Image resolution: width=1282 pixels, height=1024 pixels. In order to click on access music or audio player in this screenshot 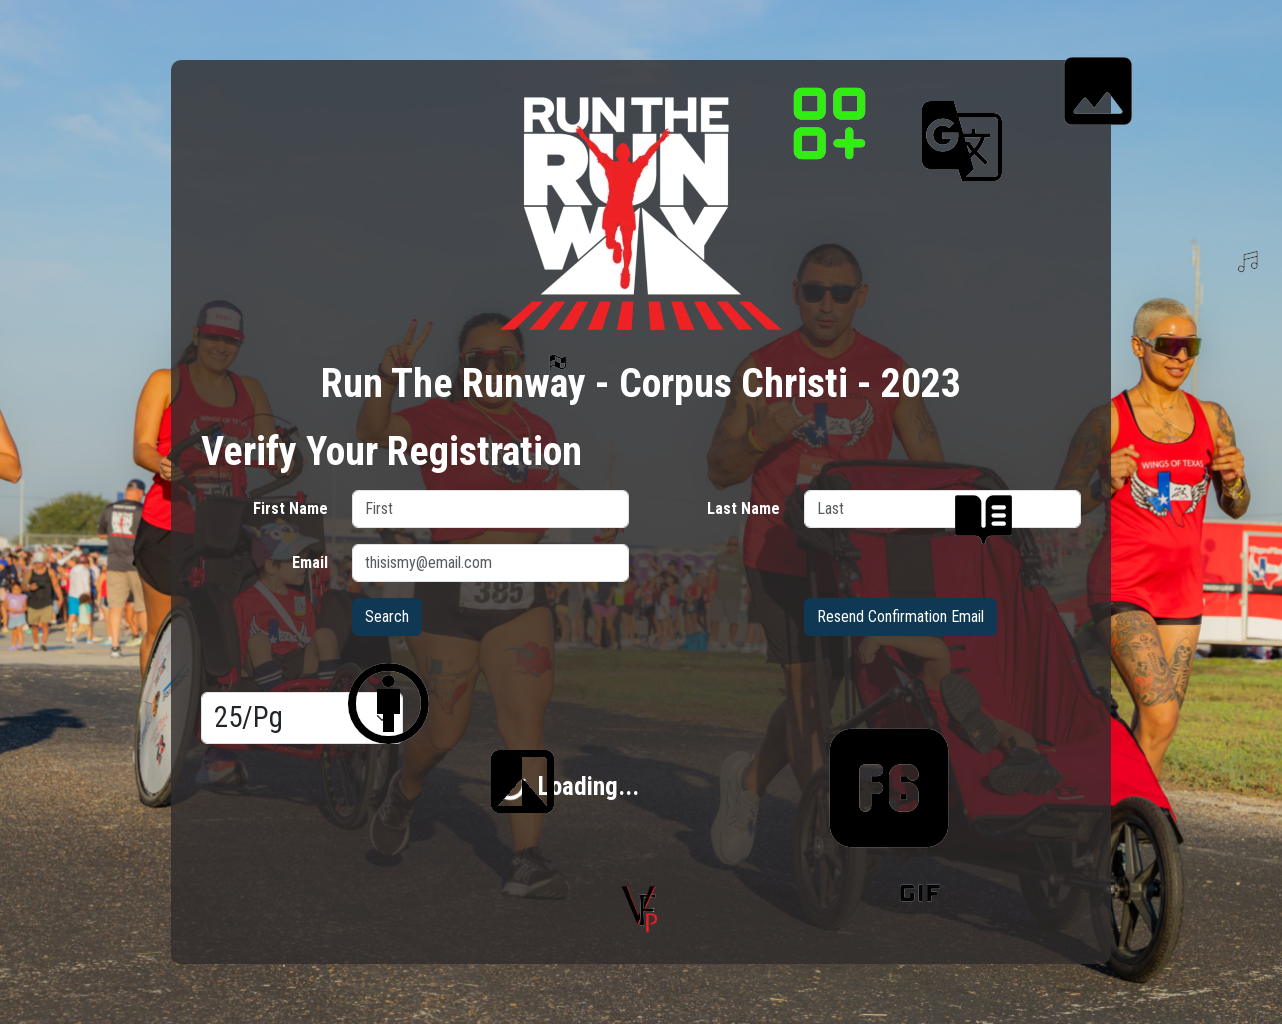, I will do `click(1249, 262)`.